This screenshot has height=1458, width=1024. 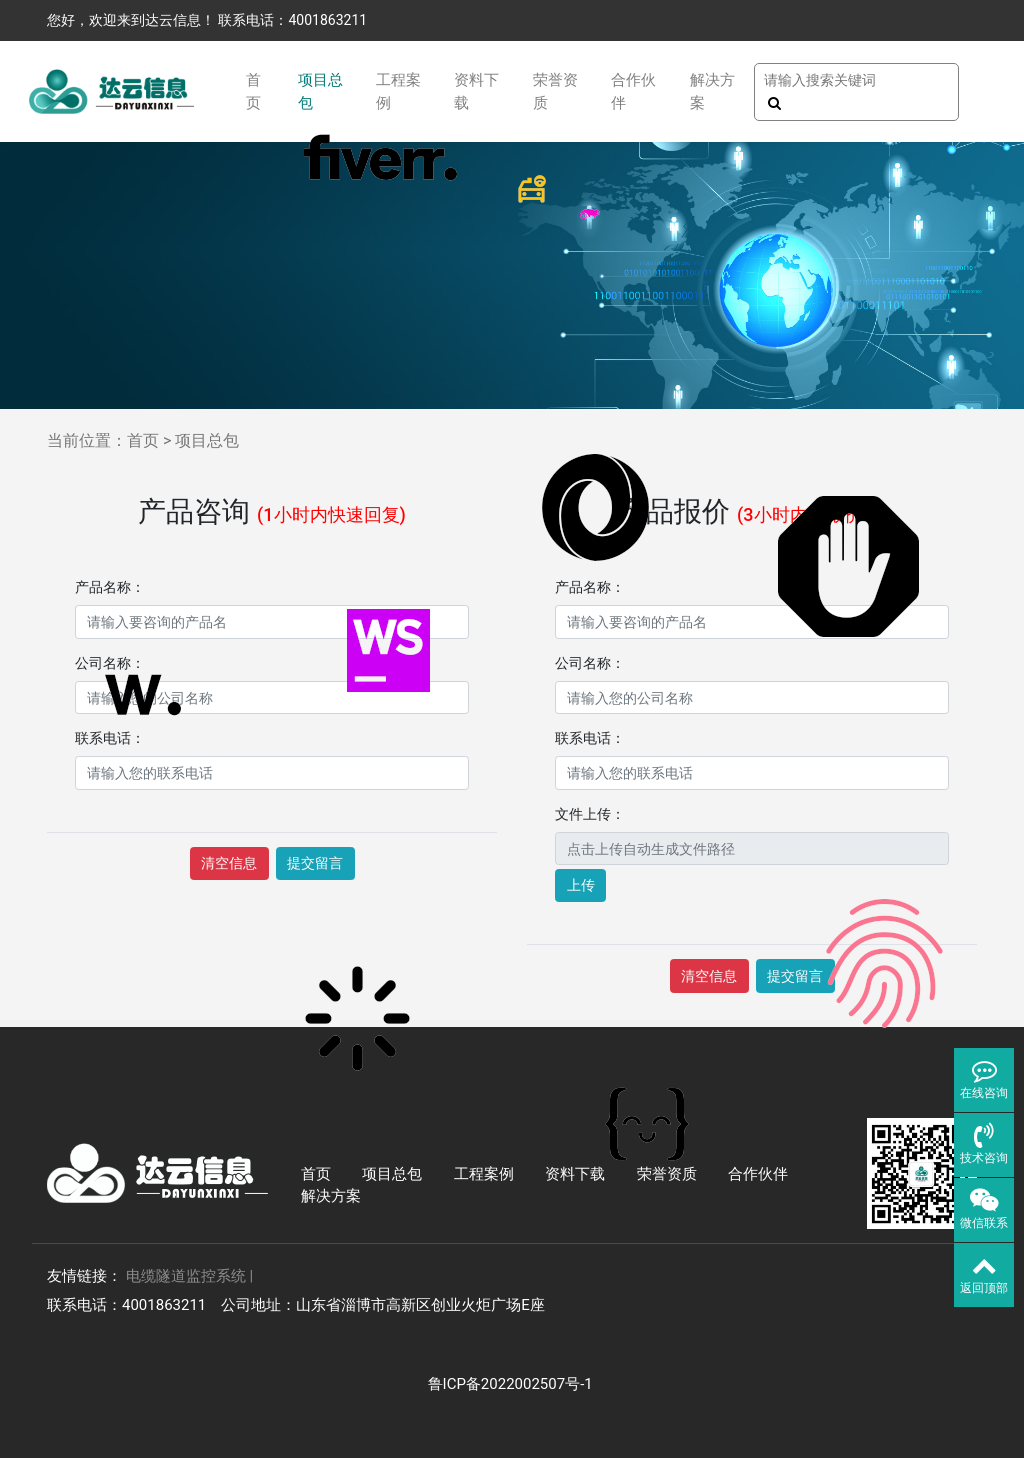 What do you see at coordinates (380, 157) in the screenshot?
I see `open the Fiverr app` at bounding box center [380, 157].